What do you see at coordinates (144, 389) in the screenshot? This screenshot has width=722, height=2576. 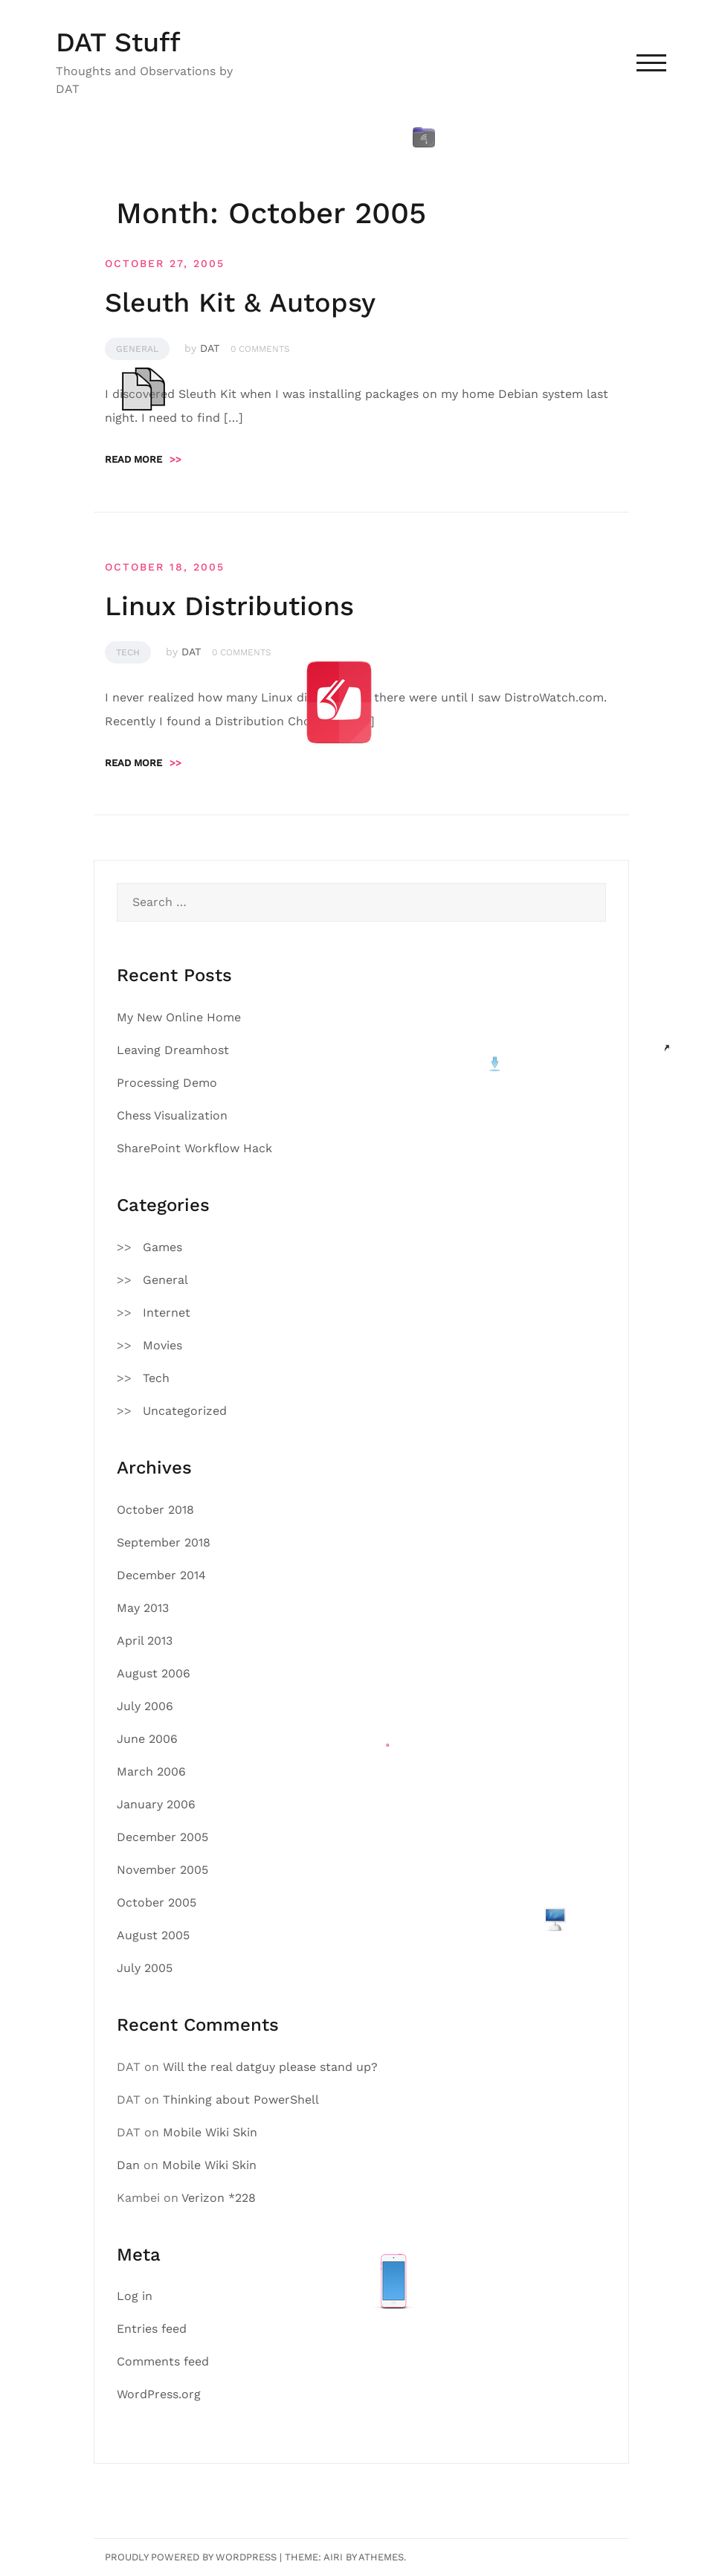 I see `access your documents folder in the sidebar` at bounding box center [144, 389].